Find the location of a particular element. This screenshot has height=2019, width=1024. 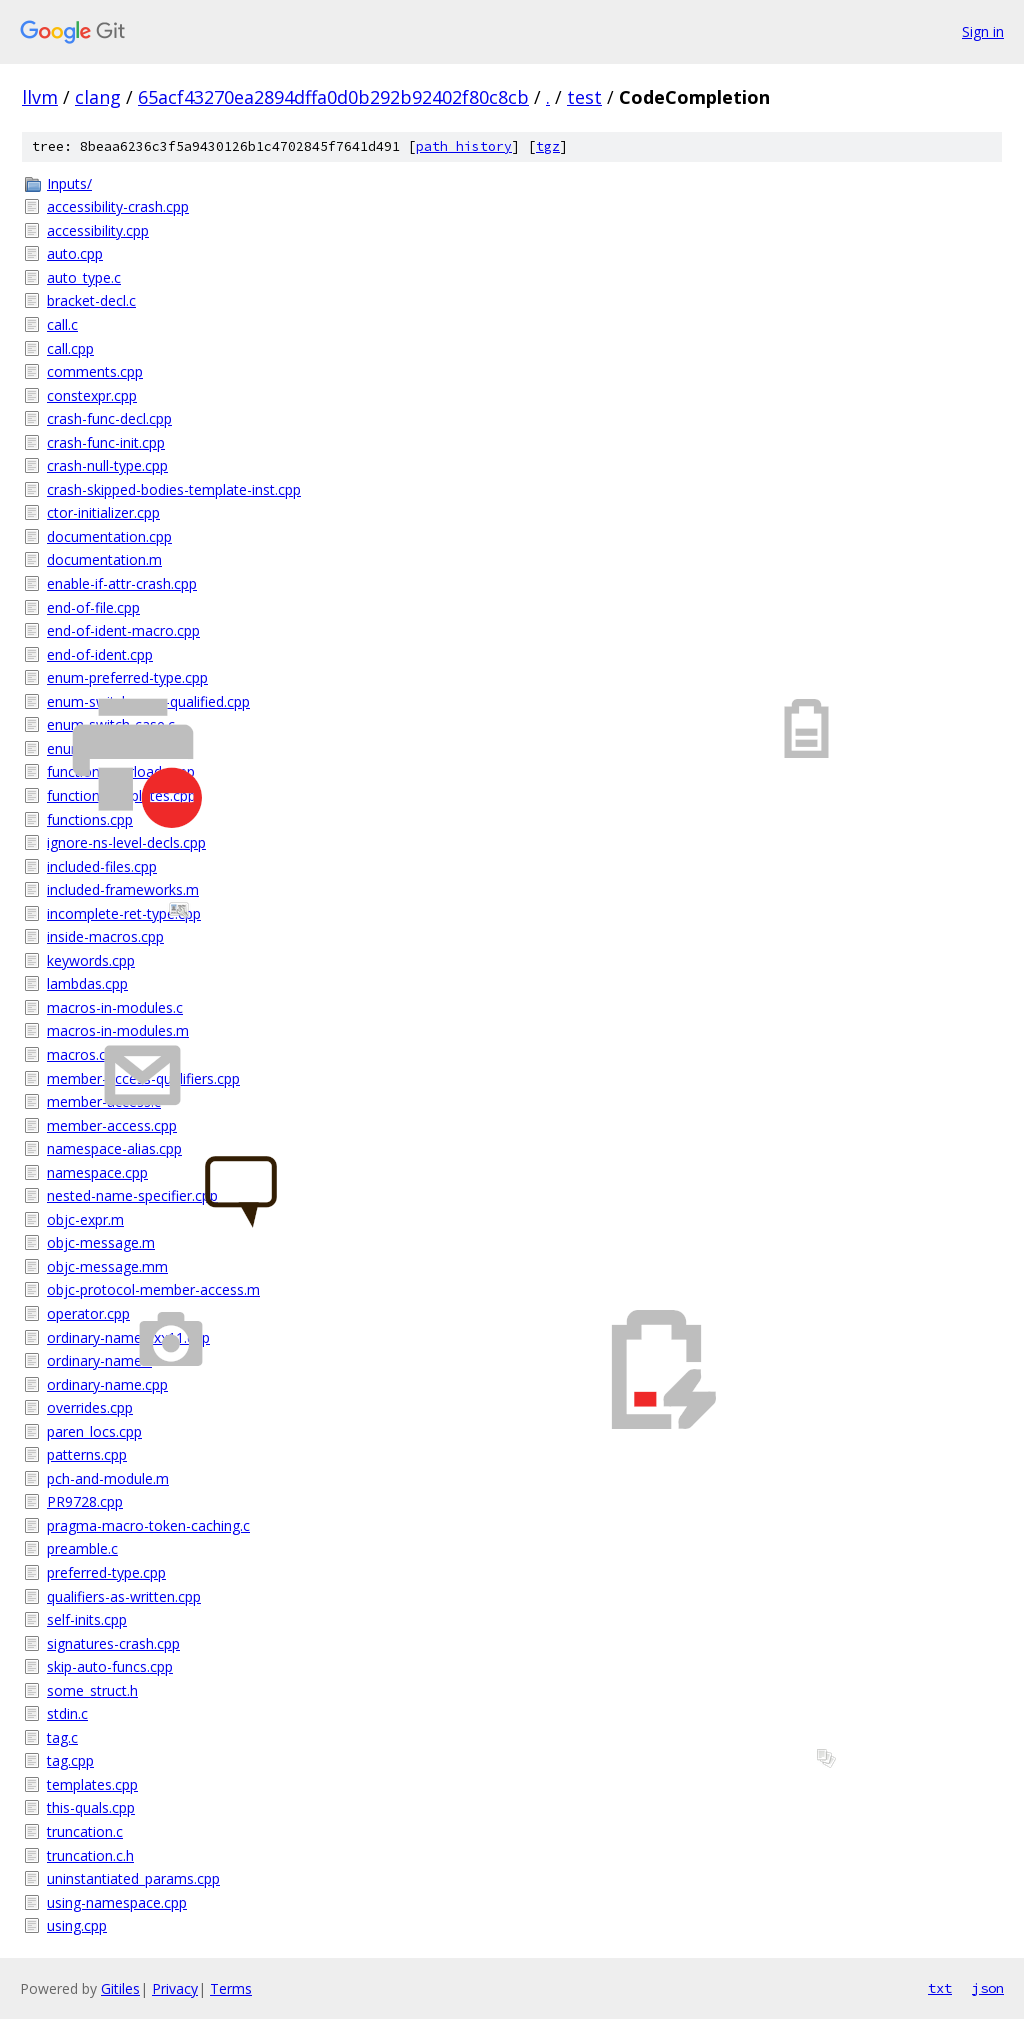

indicates low battery while charging is located at coordinates (656, 1369).